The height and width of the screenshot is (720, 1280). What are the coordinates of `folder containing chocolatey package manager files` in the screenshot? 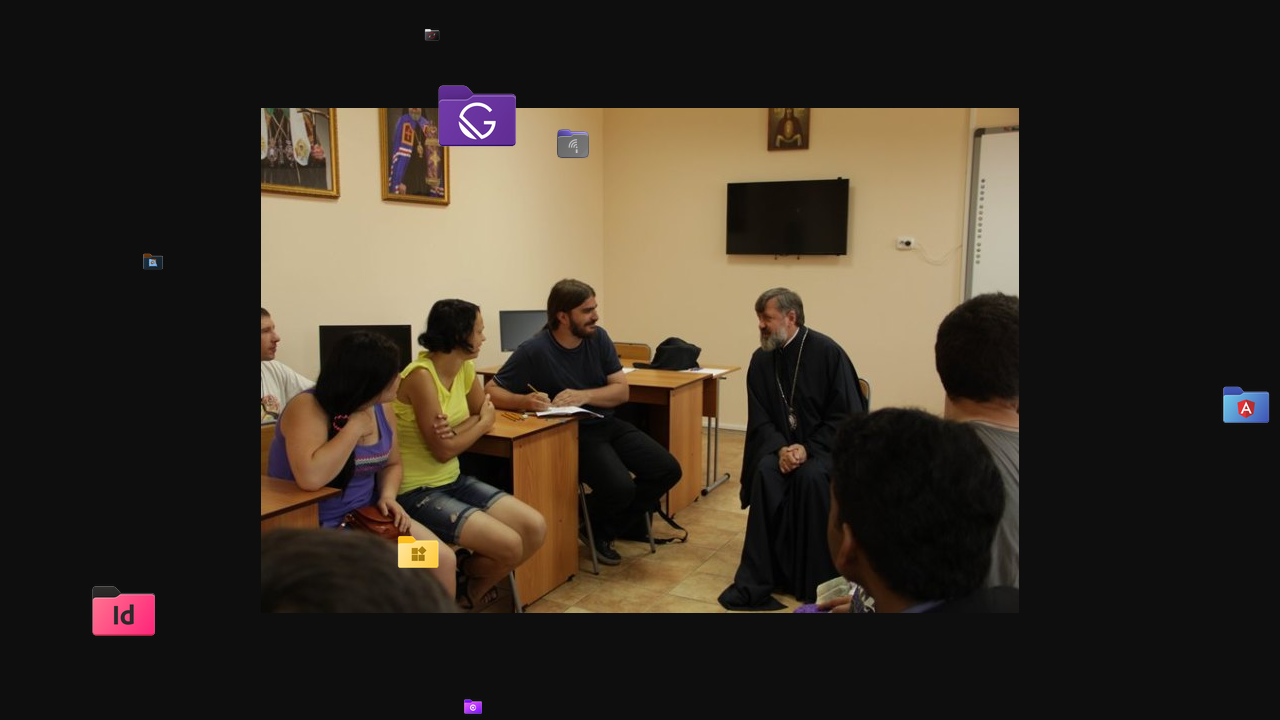 It's located at (153, 262).